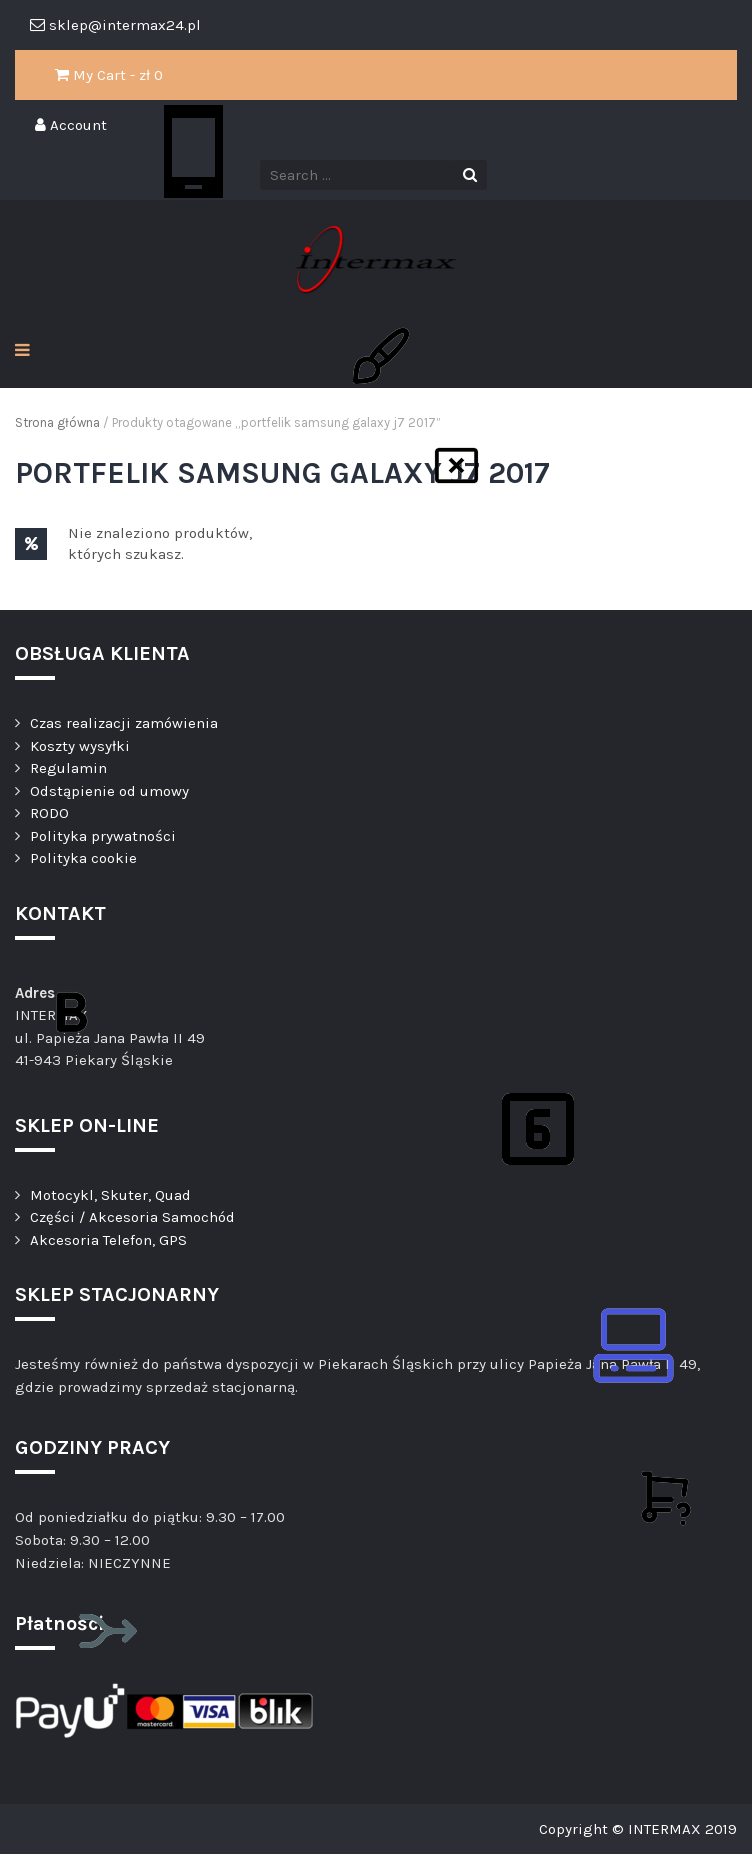 The image size is (752, 1854). What do you see at coordinates (193, 151) in the screenshot?
I see `indicates android device or mobile phone` at bounding box center [193, 151].